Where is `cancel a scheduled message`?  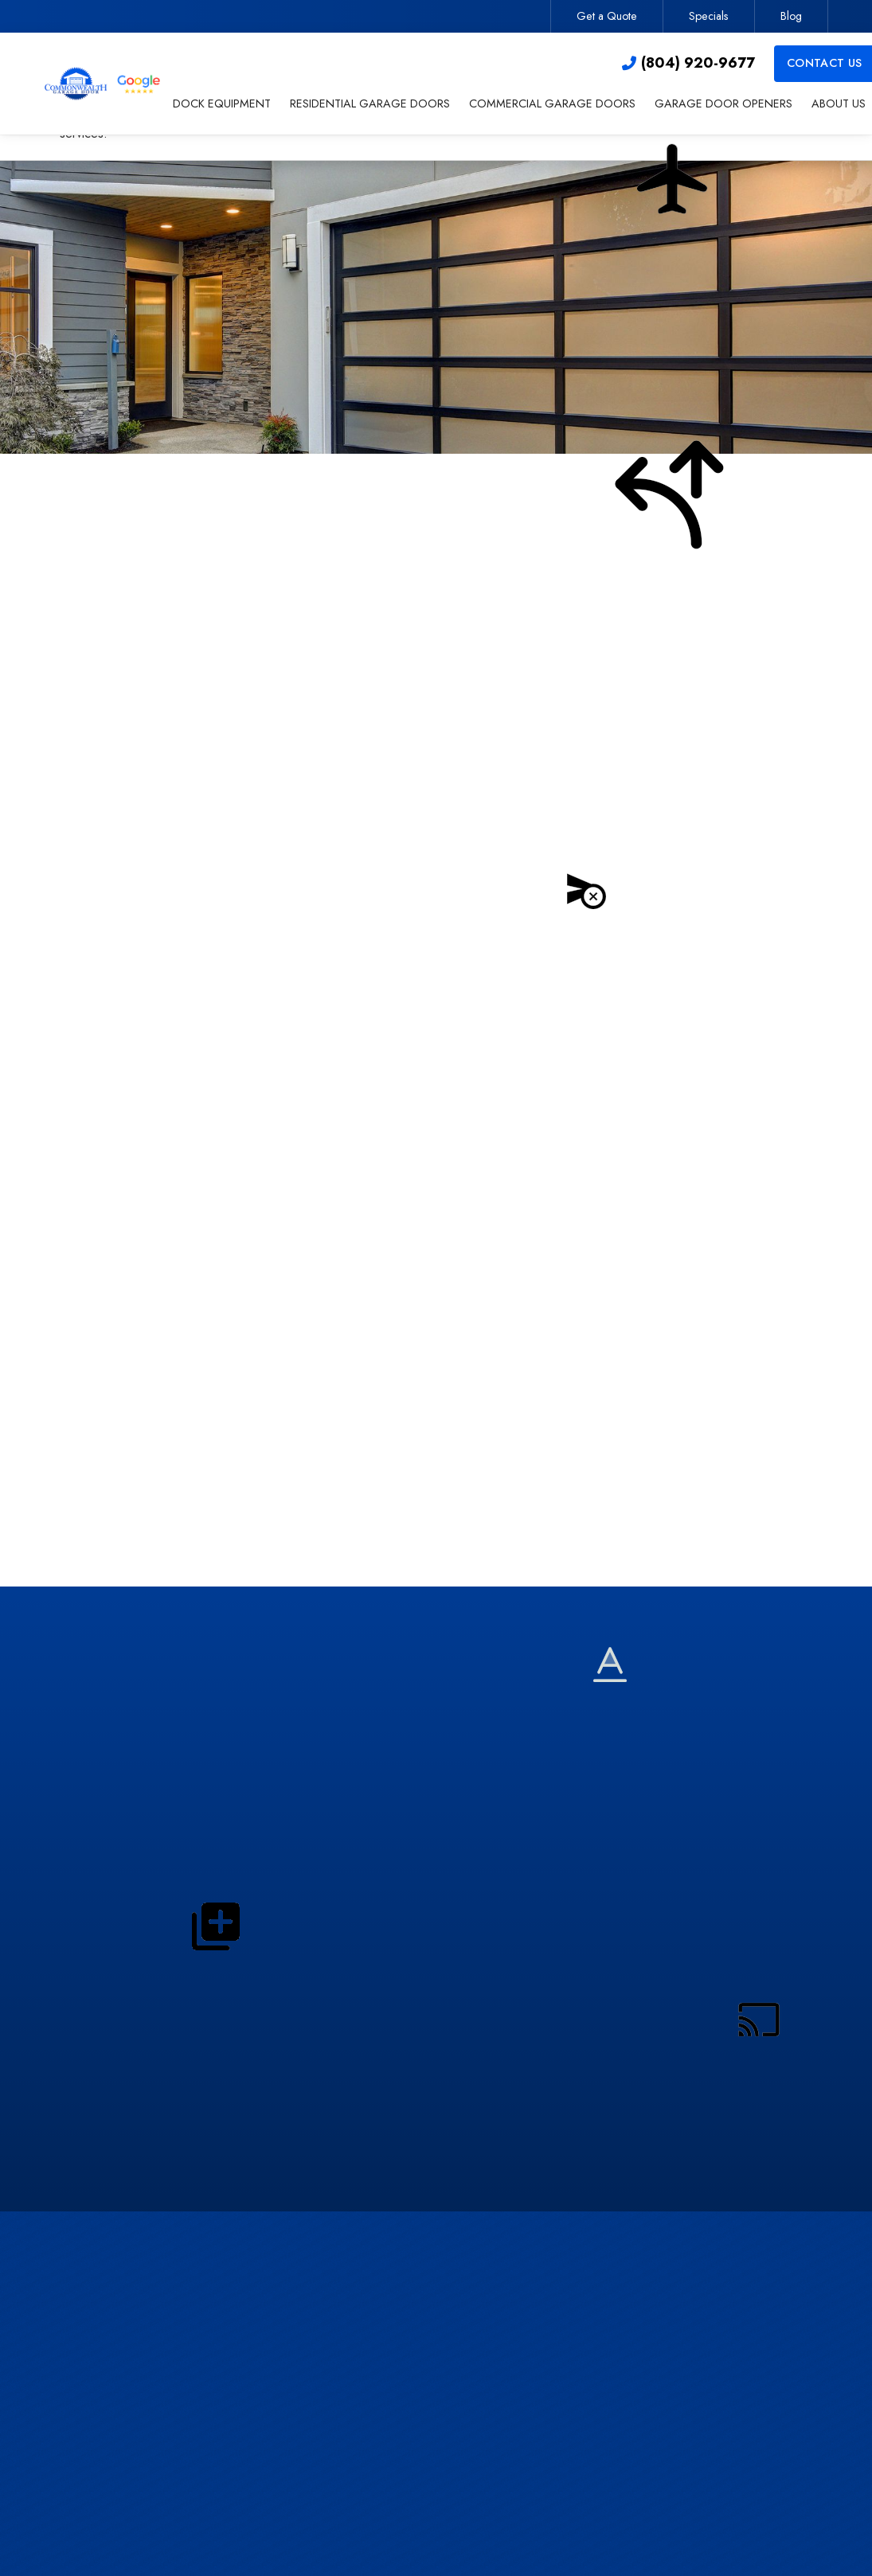
cancel a scheduled message is located at coordinates (585, 888).